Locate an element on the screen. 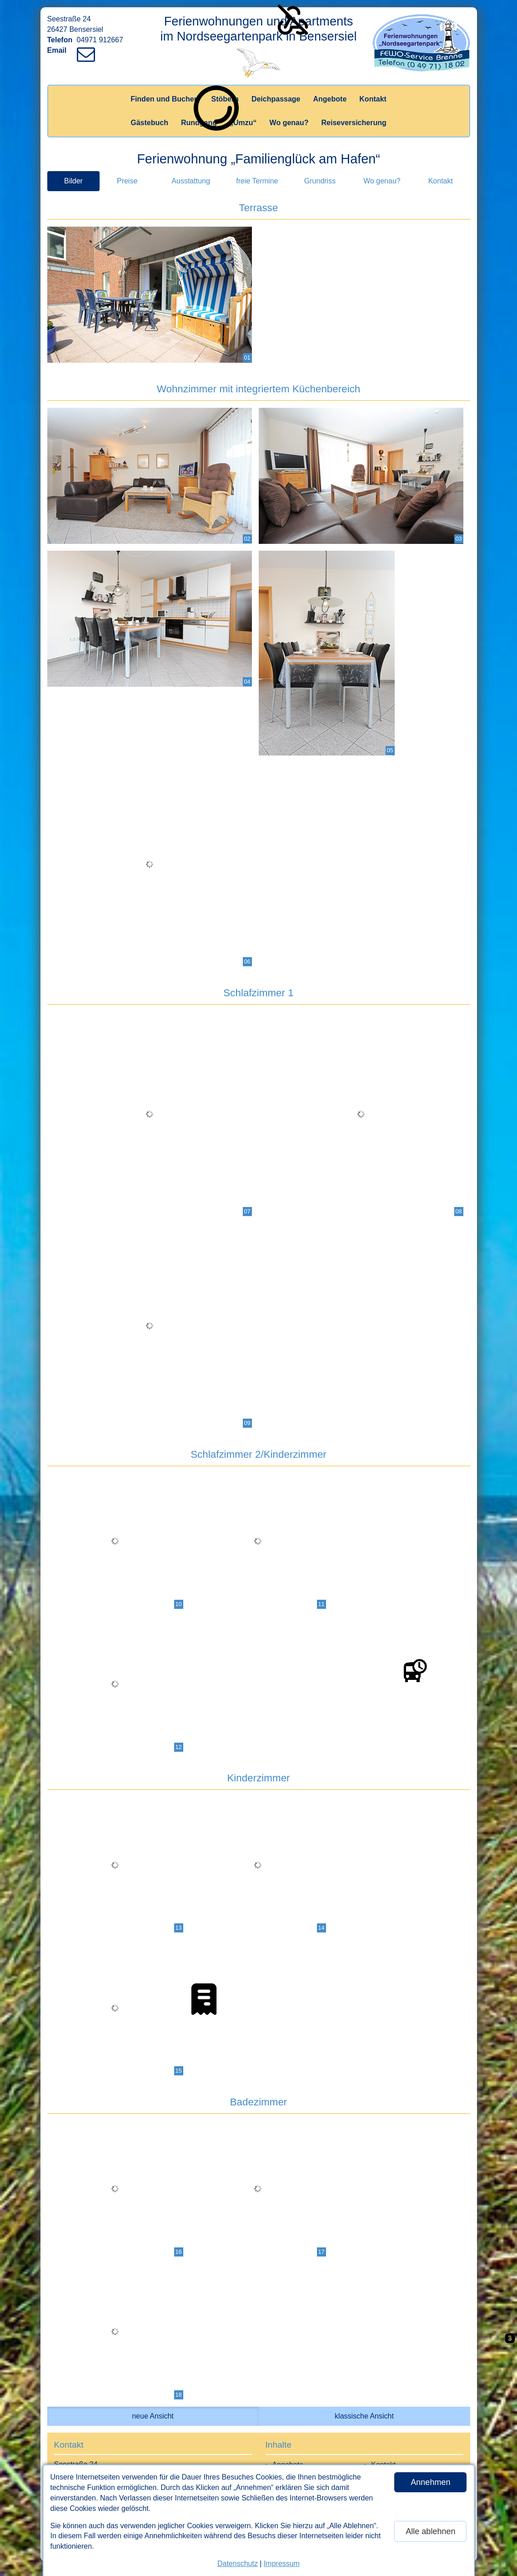 This screenshot has width=517, height=2576. view purchase receipt or transaction history is located at coordinates (204, 1999).